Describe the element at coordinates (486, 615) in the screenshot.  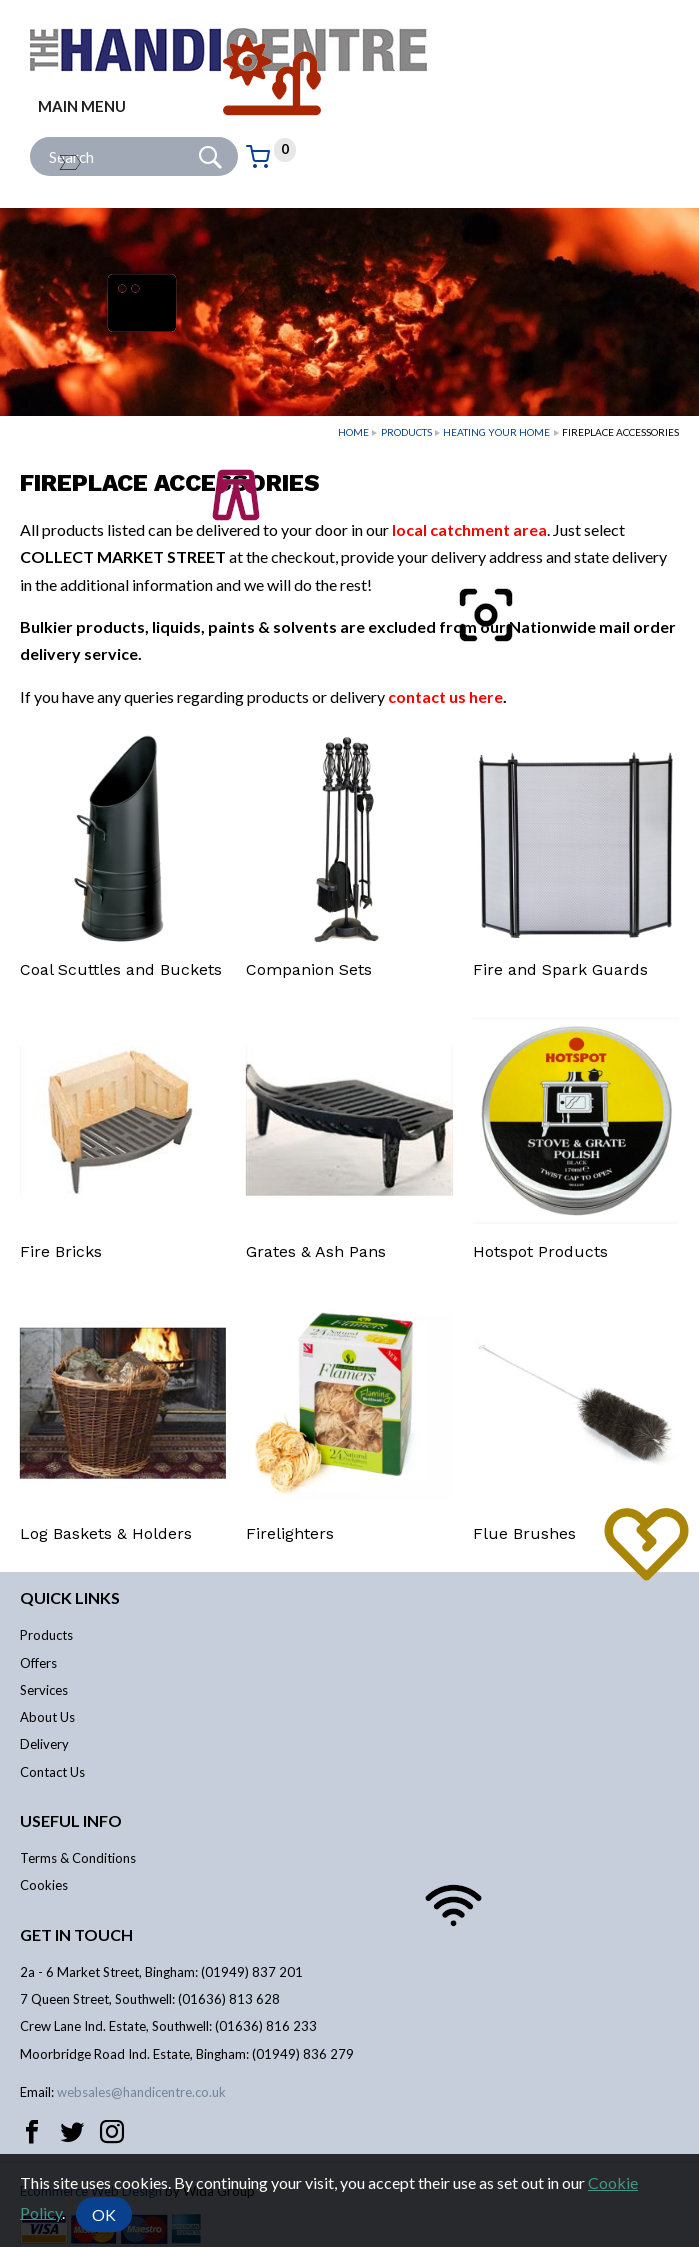
I see `tap to focus camera on center of frame` at that location.